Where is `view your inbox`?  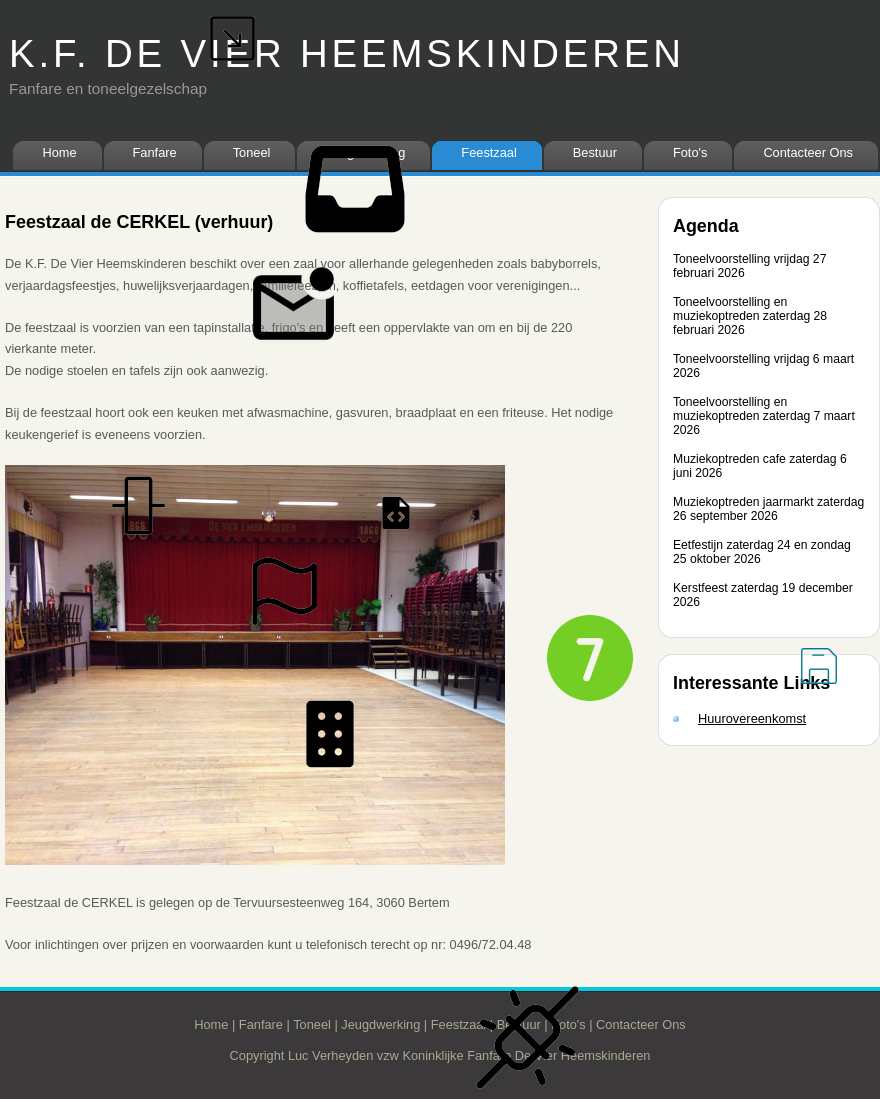
view your inbox is located at coordinates (355, 189).